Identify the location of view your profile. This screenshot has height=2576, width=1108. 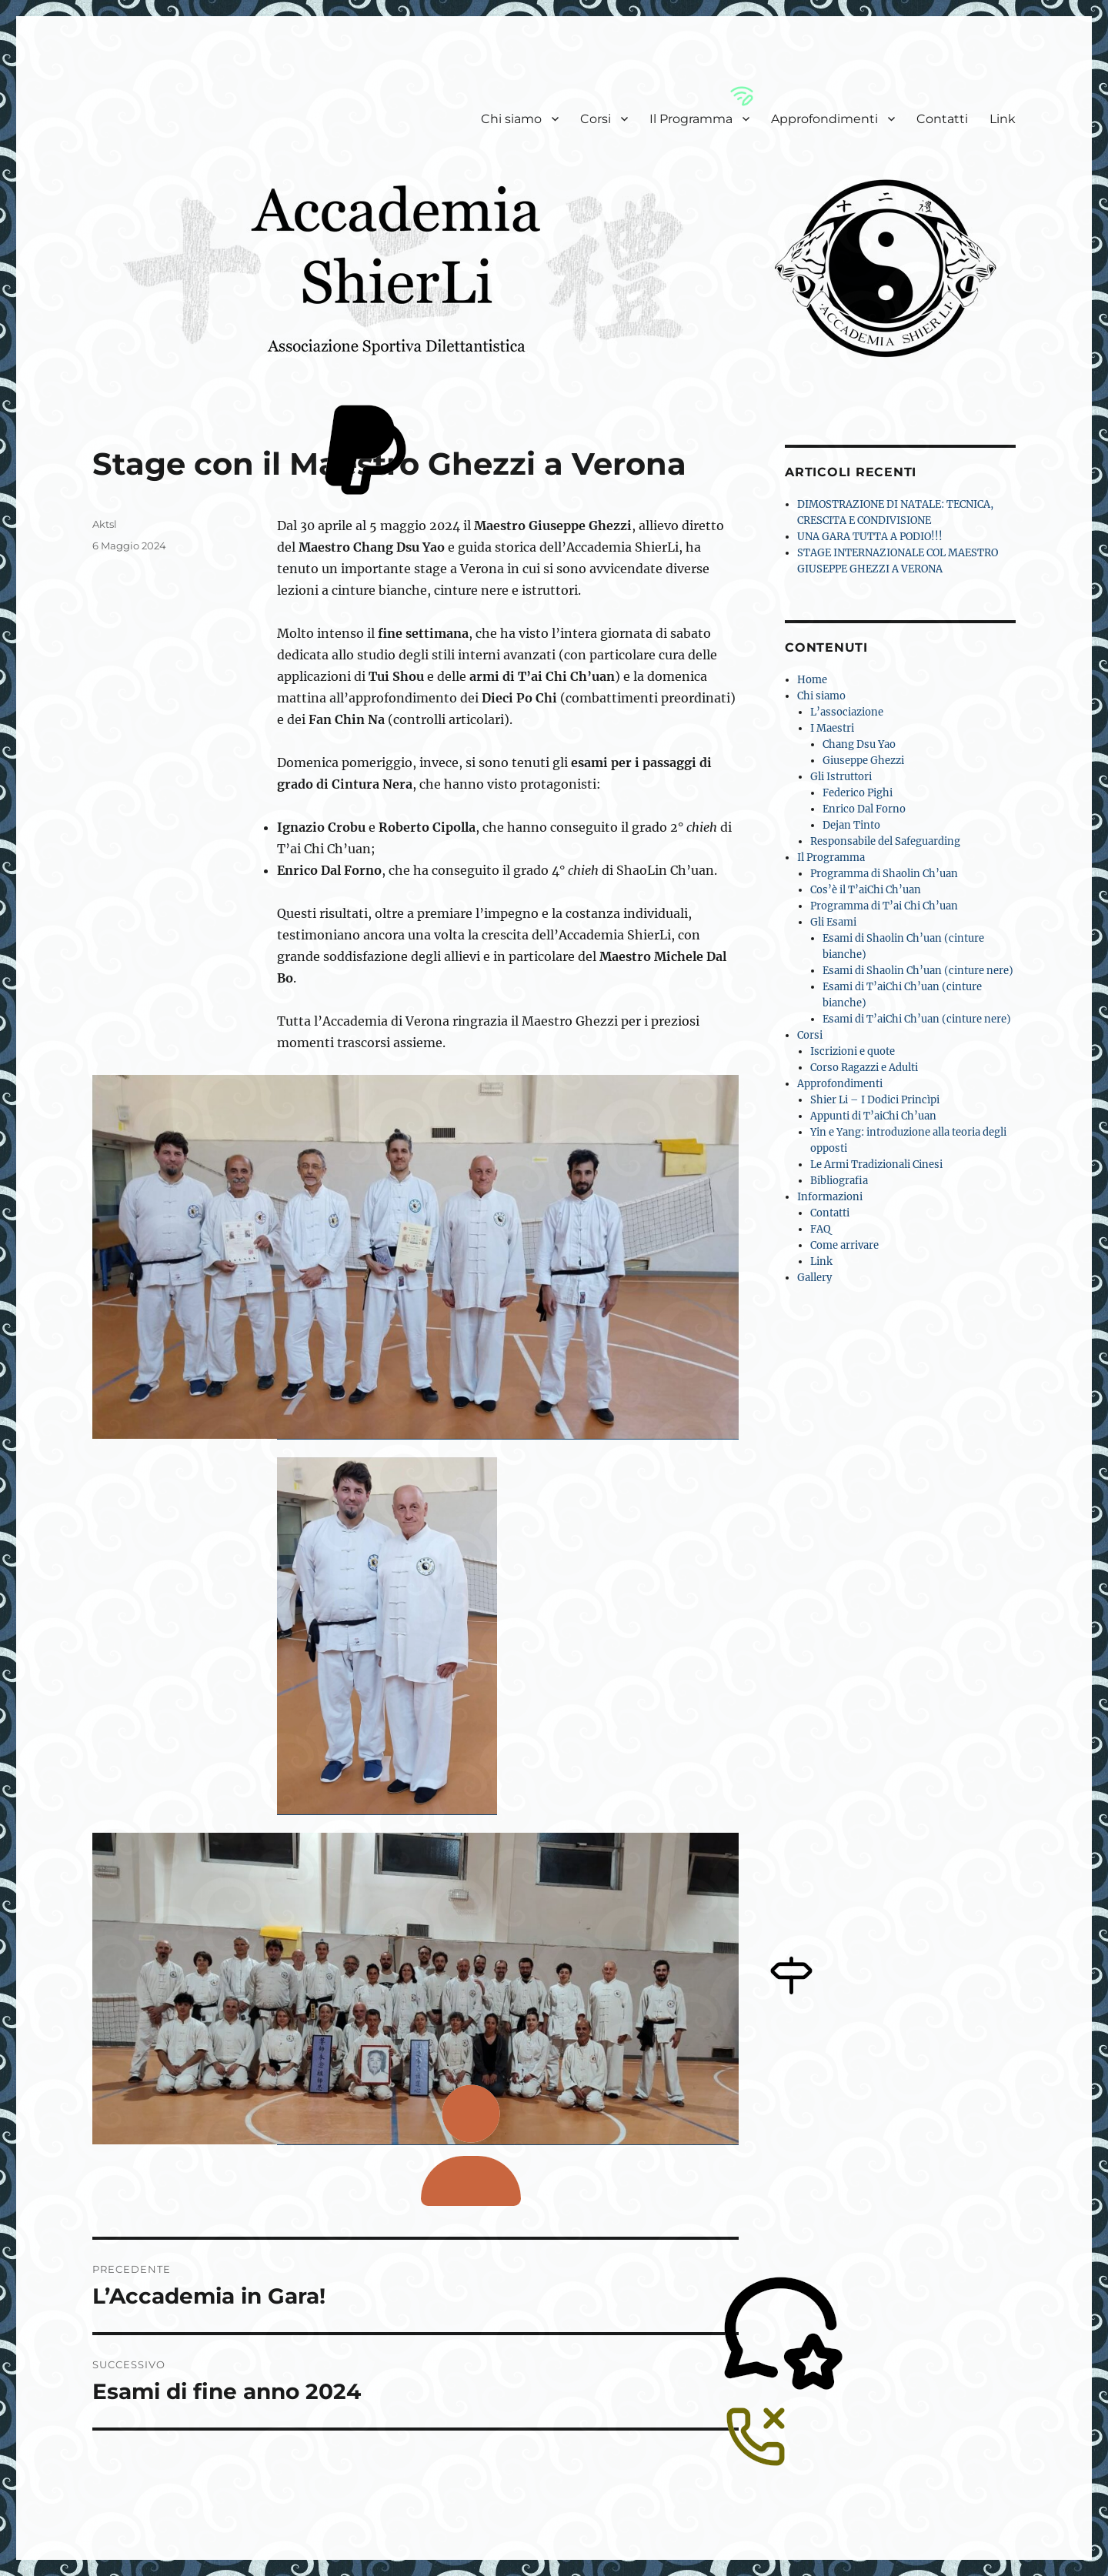
(471, 2144).